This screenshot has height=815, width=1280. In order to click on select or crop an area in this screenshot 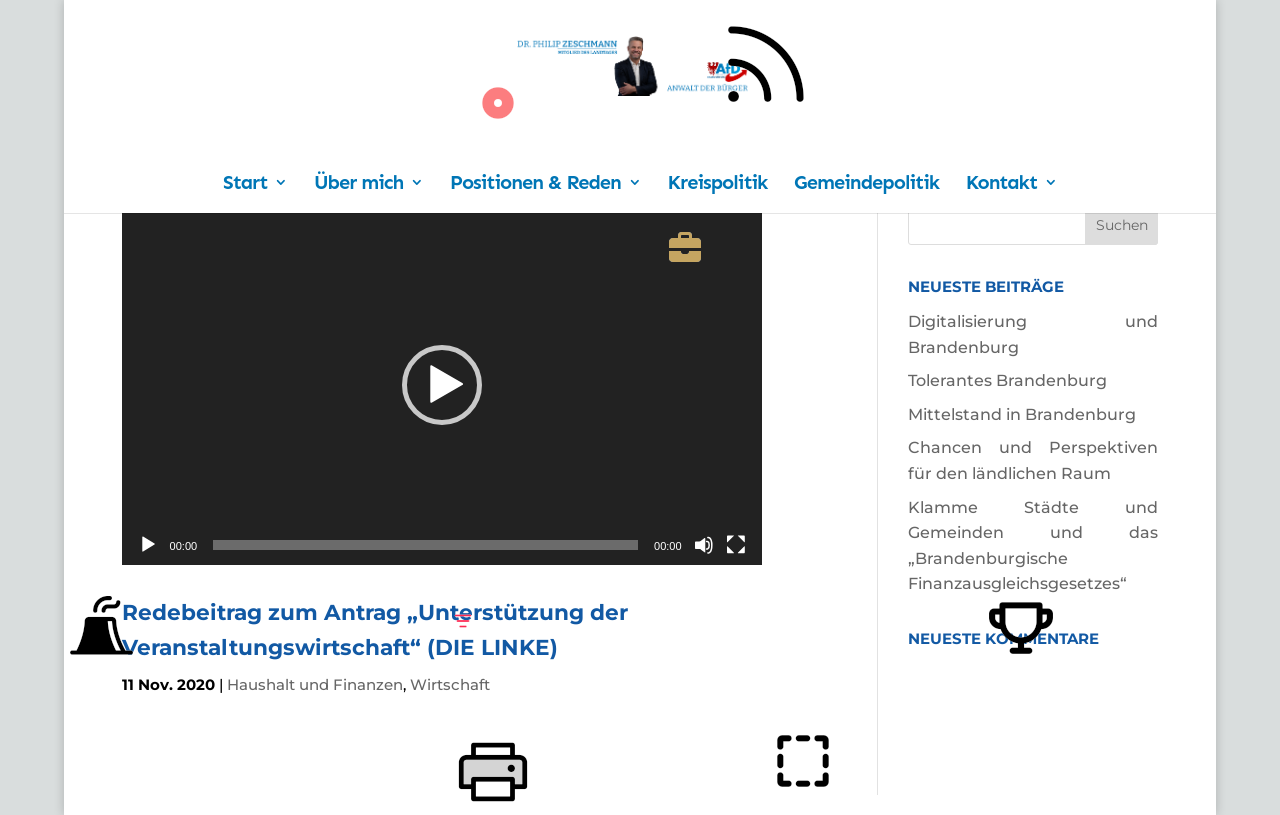, I will do `click(803, 761)`.